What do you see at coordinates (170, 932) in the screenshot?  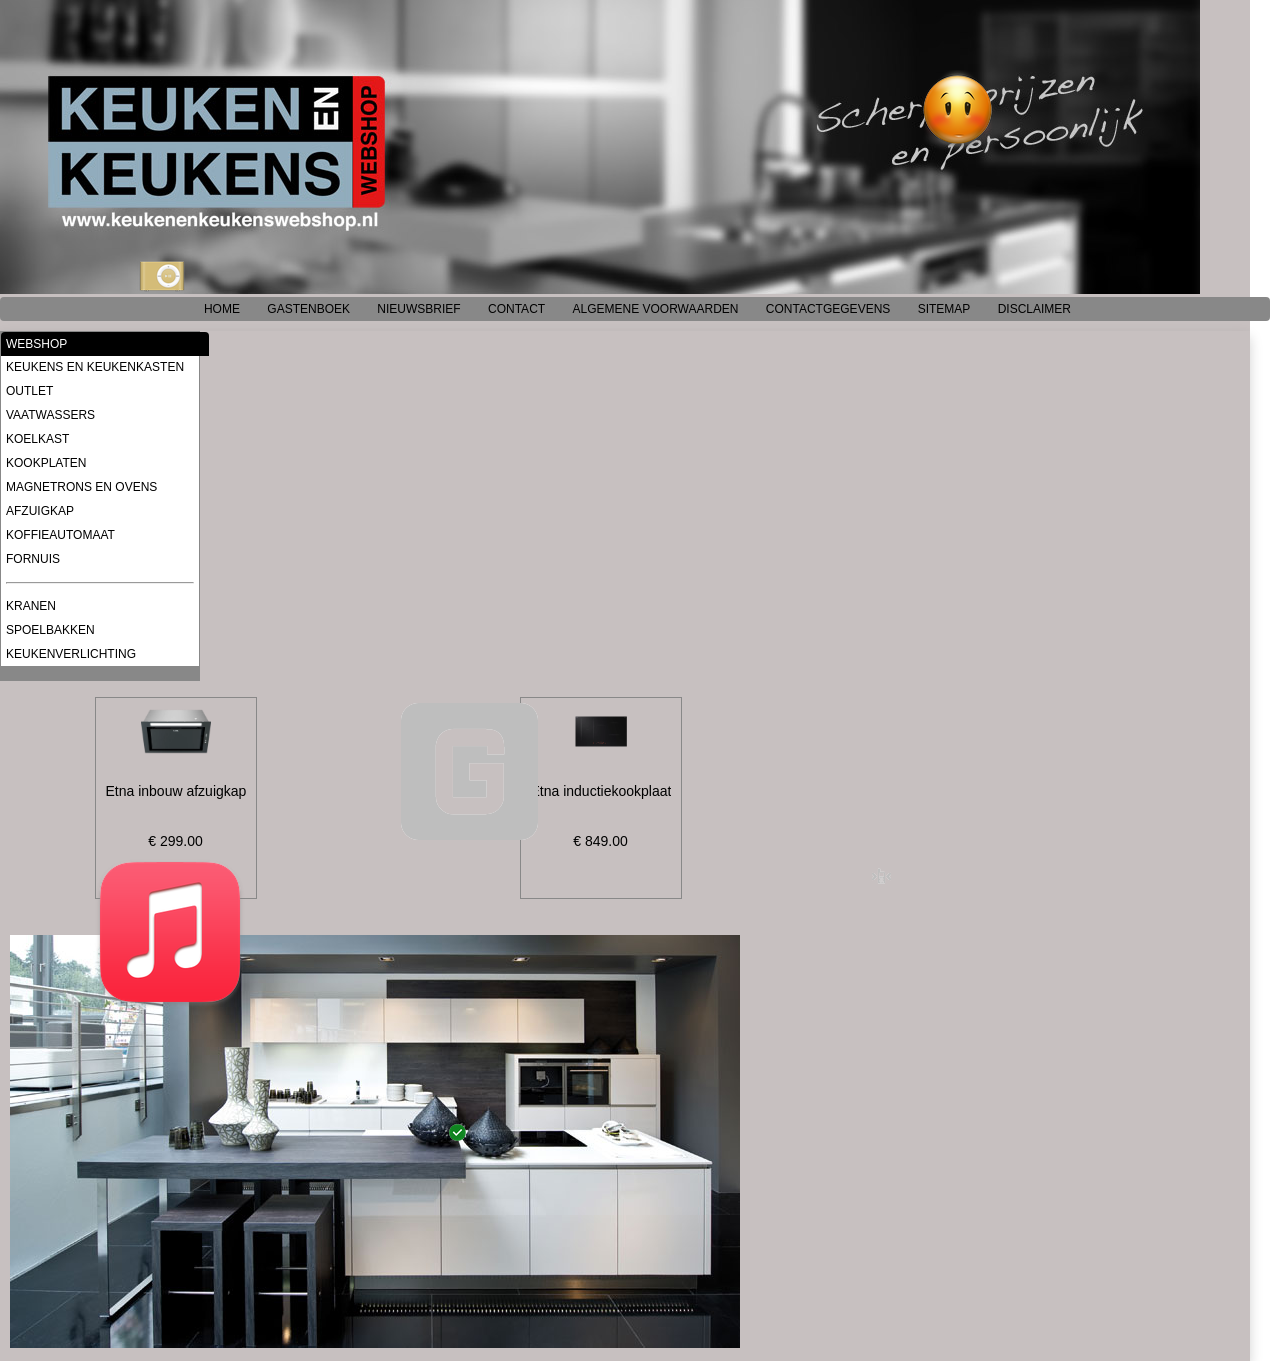 I see `open apple music app` at bounding box center [170, 932].